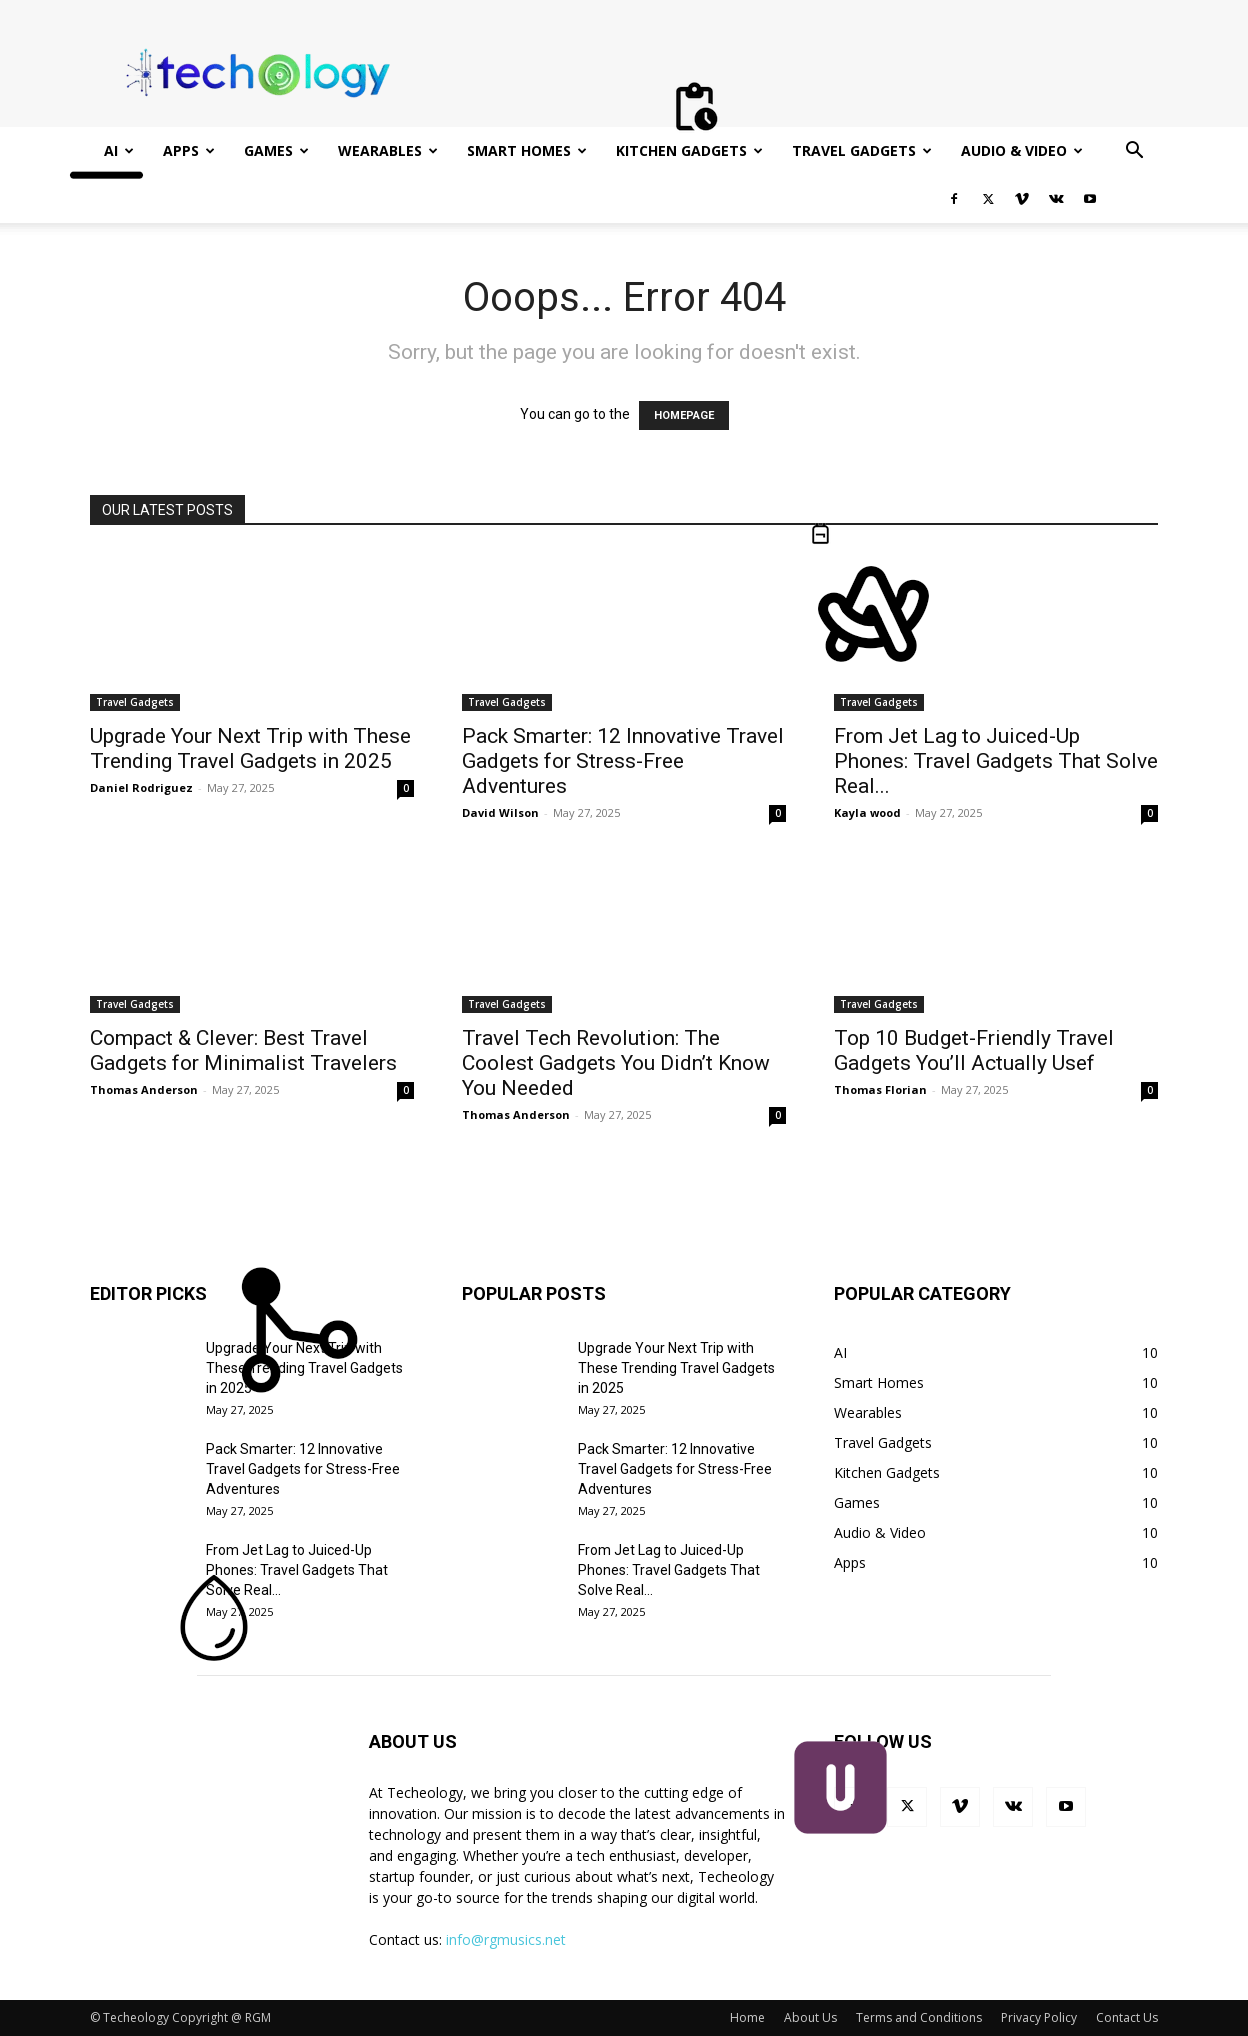 The height and width of the screenshot is (2036, 1248). What do you see at coordinates (290, 1330) in the screenshot?
I see `merge branches in version control` at bounding box center [290, 1330].